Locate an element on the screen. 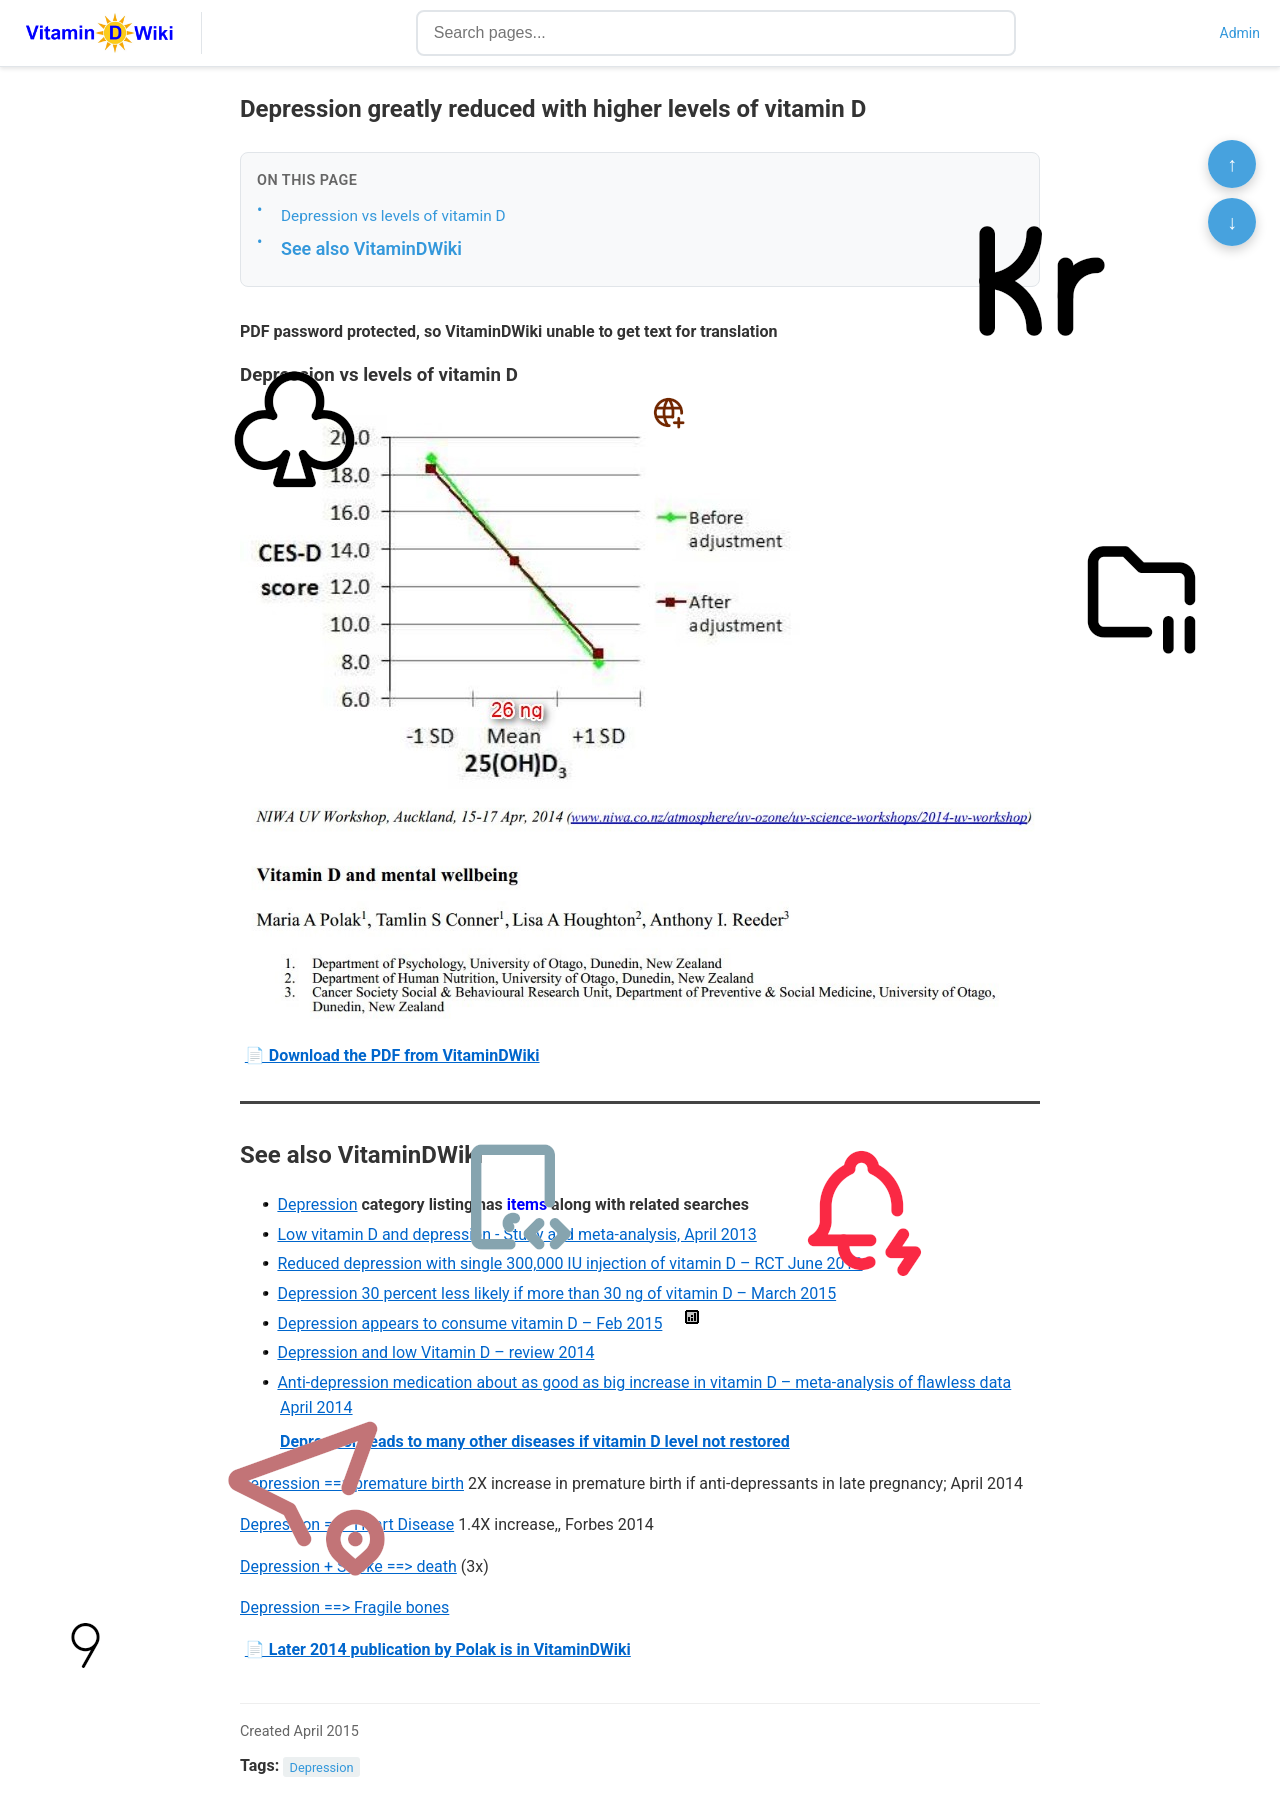 This screenshot has height=1799, width=1280. send current location is located at coordinates (304, 1495).